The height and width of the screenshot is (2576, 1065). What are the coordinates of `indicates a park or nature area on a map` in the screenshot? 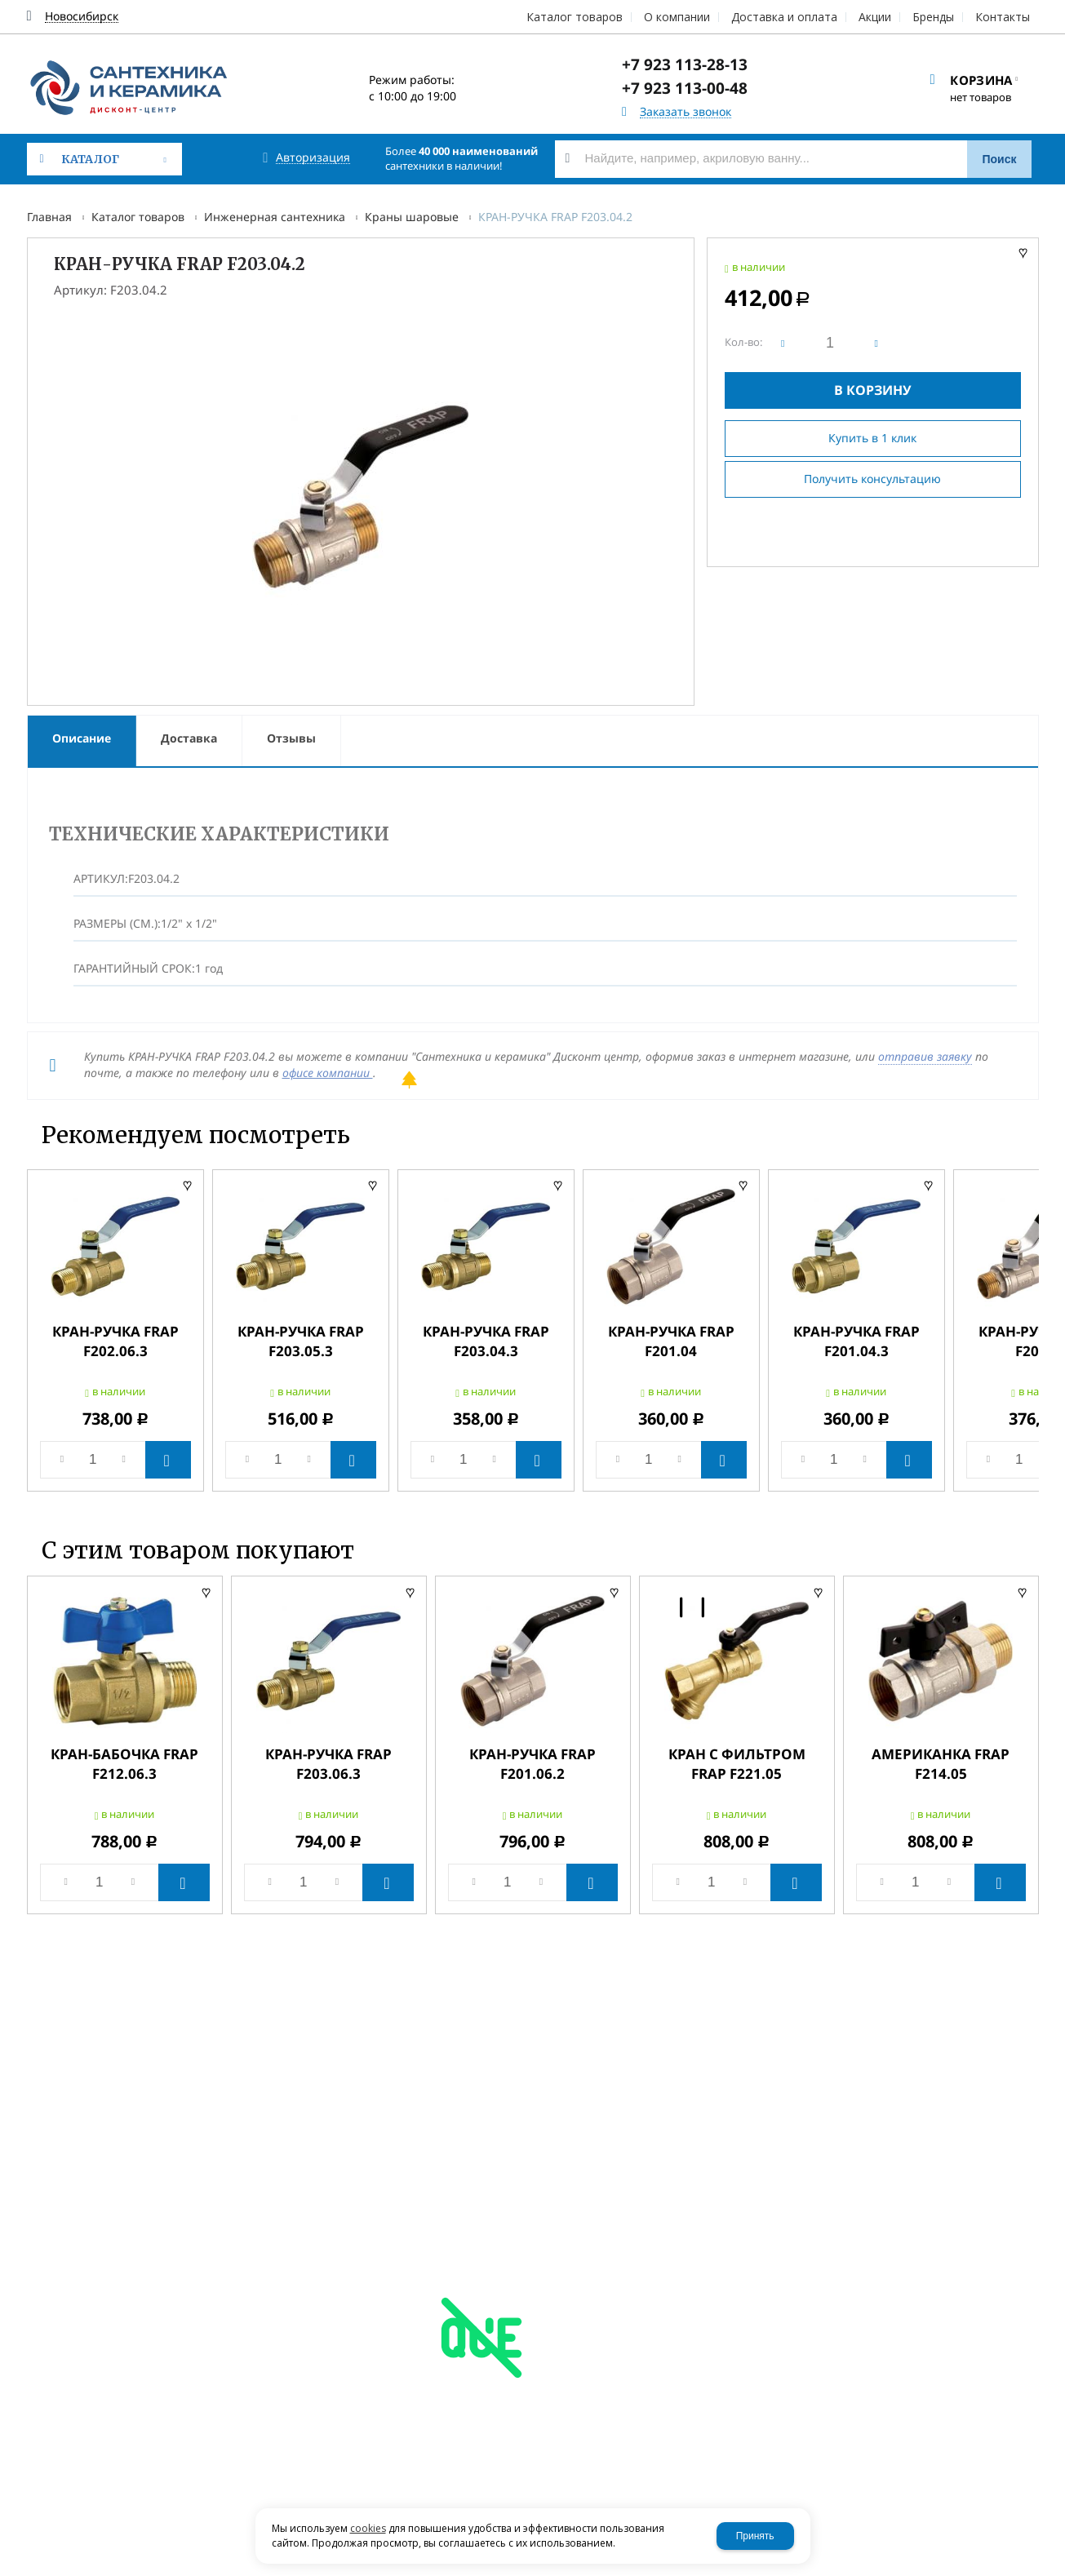 It's located at (409, 1080).